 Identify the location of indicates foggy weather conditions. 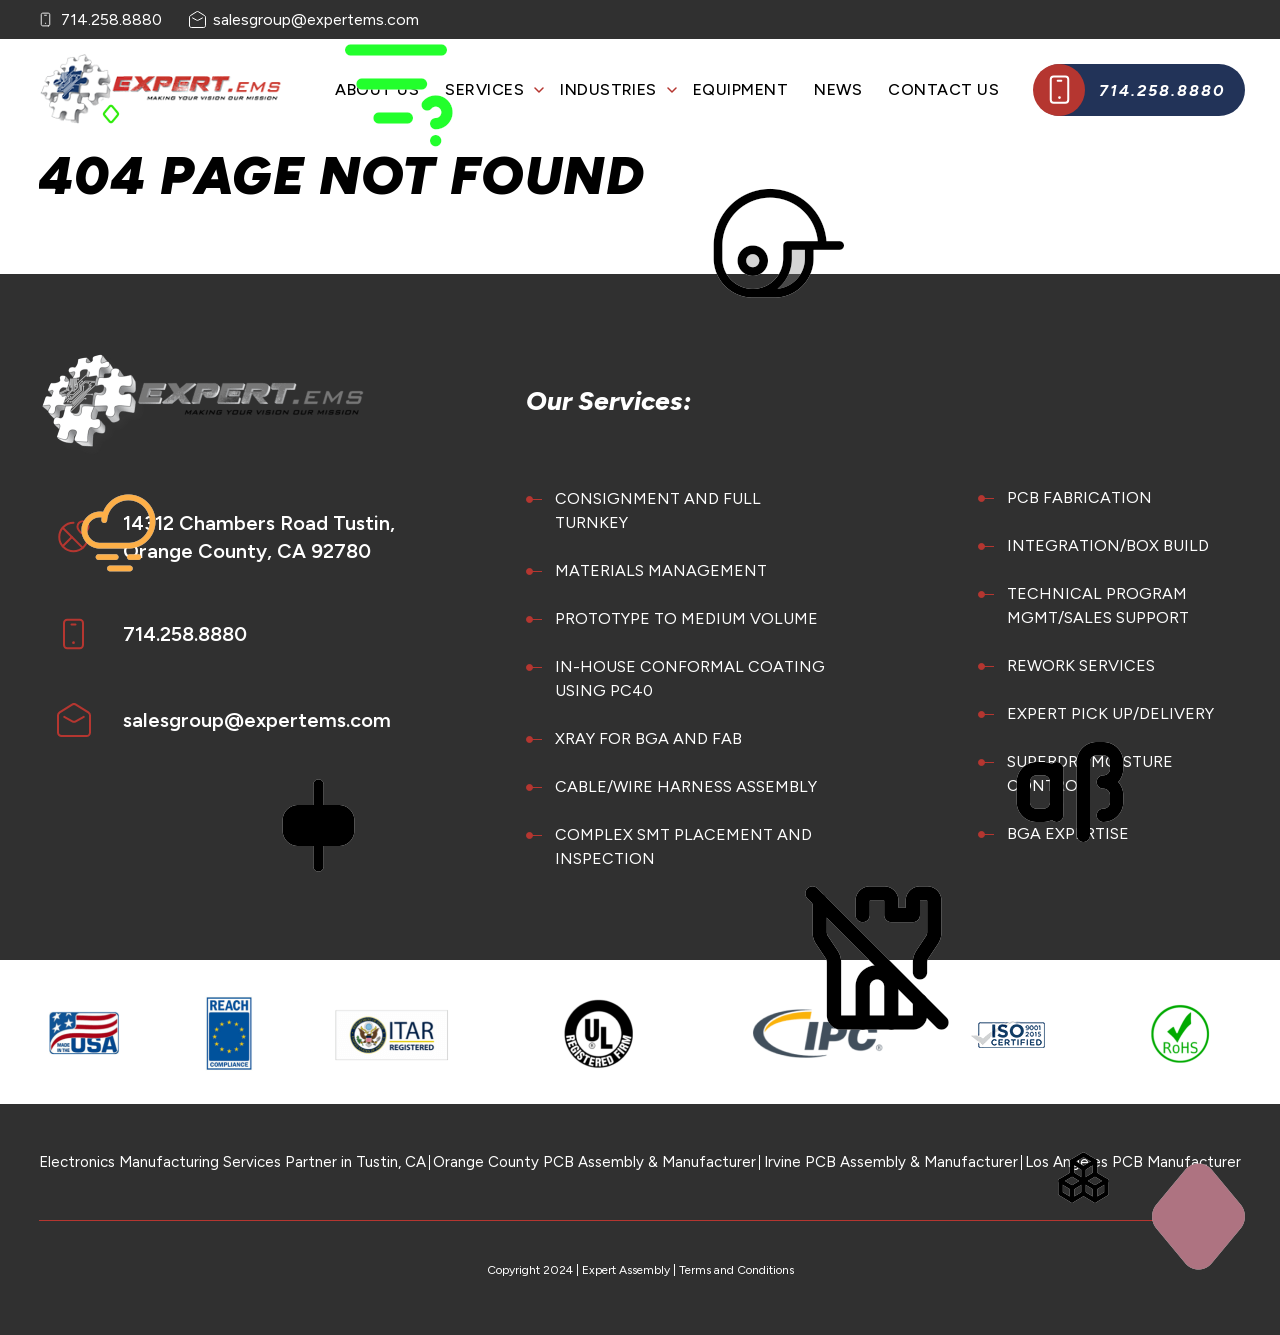
(118, 531).